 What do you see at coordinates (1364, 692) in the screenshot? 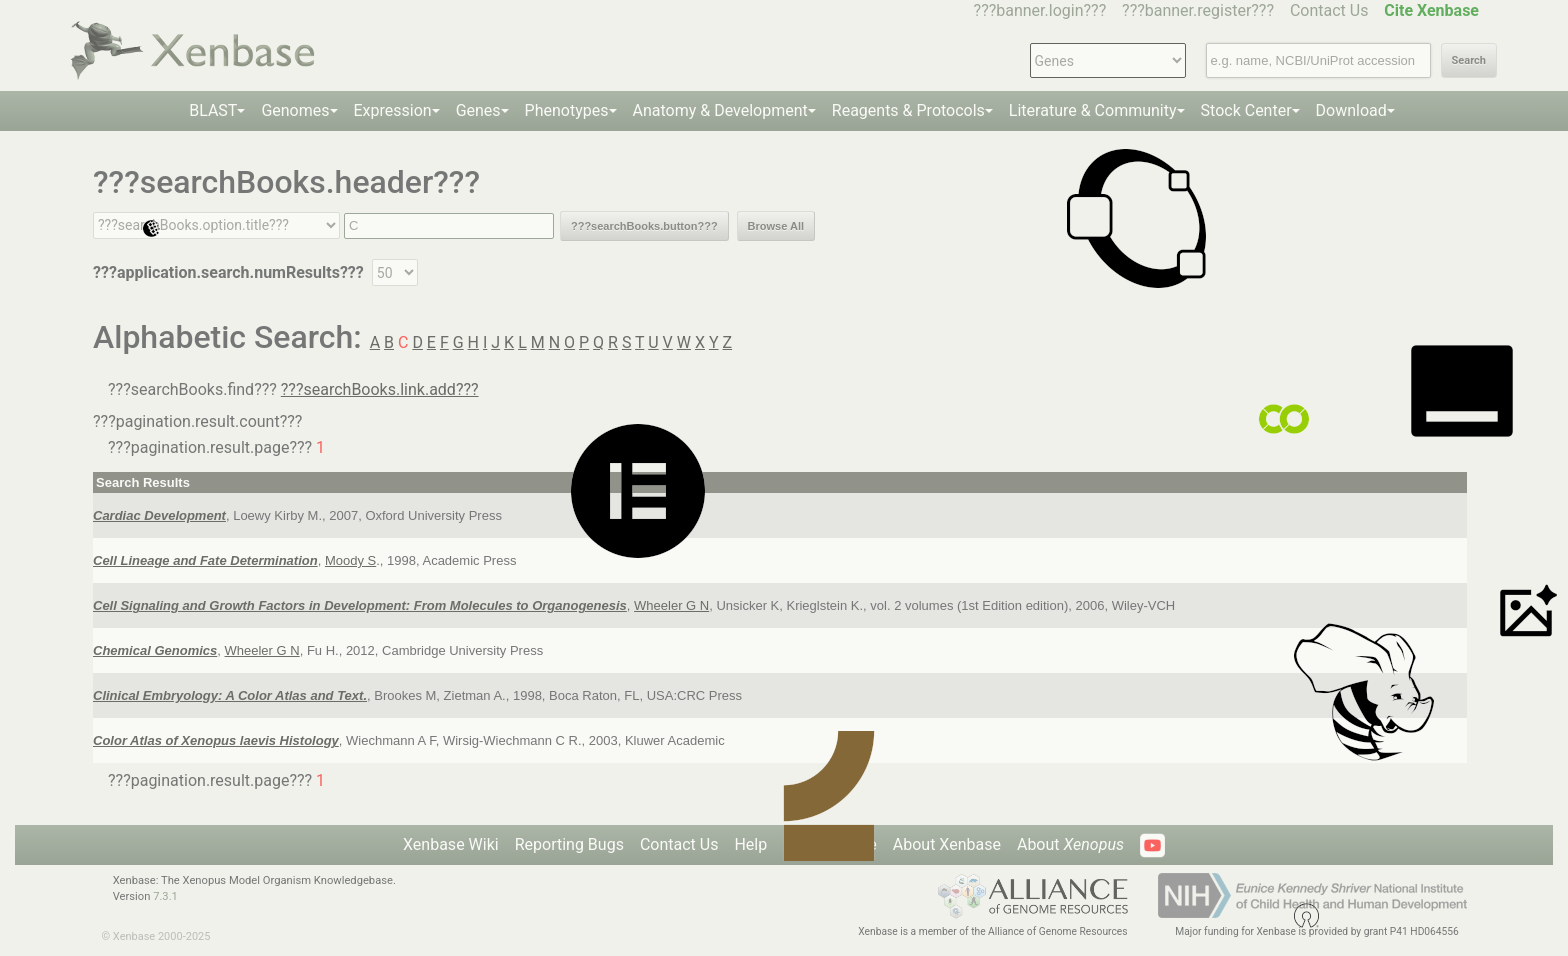
I see `apache hive data warehouse software logo` at bounding box center [1364, 692].